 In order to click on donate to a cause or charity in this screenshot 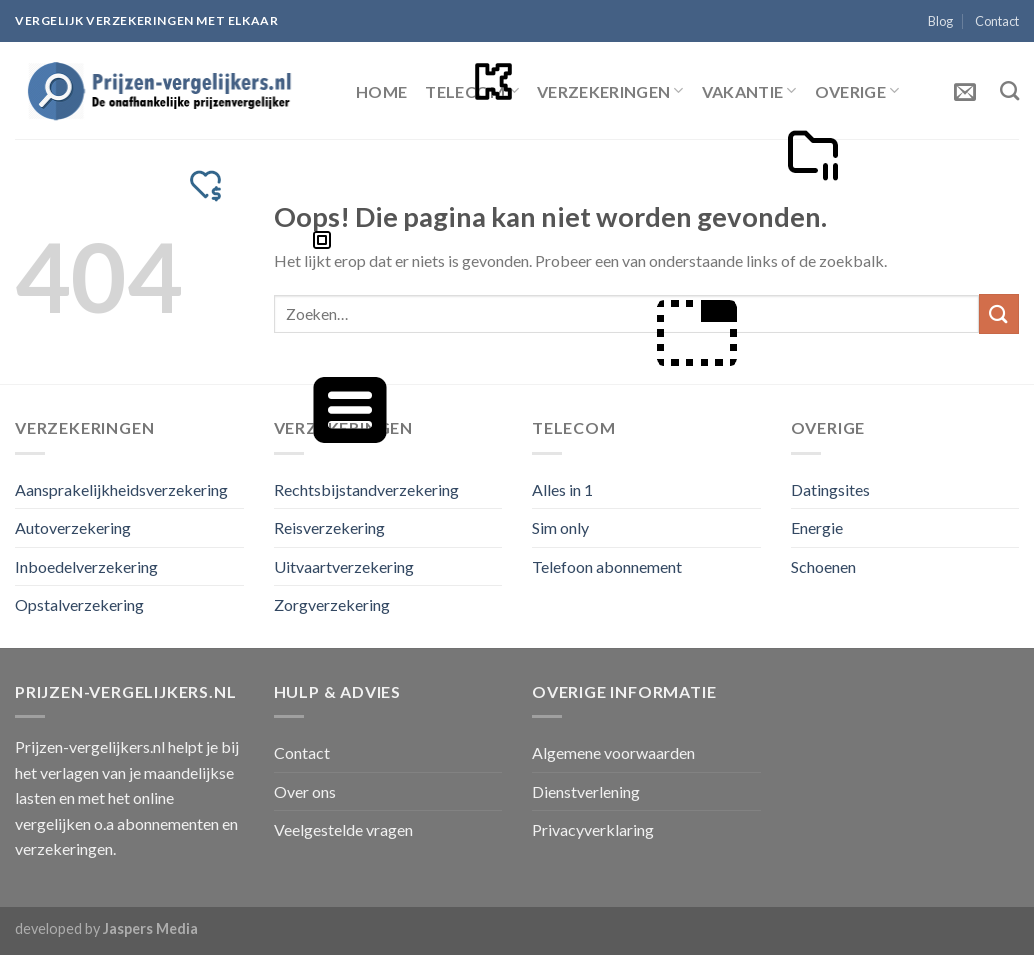, I will do `click(205, 184)`.